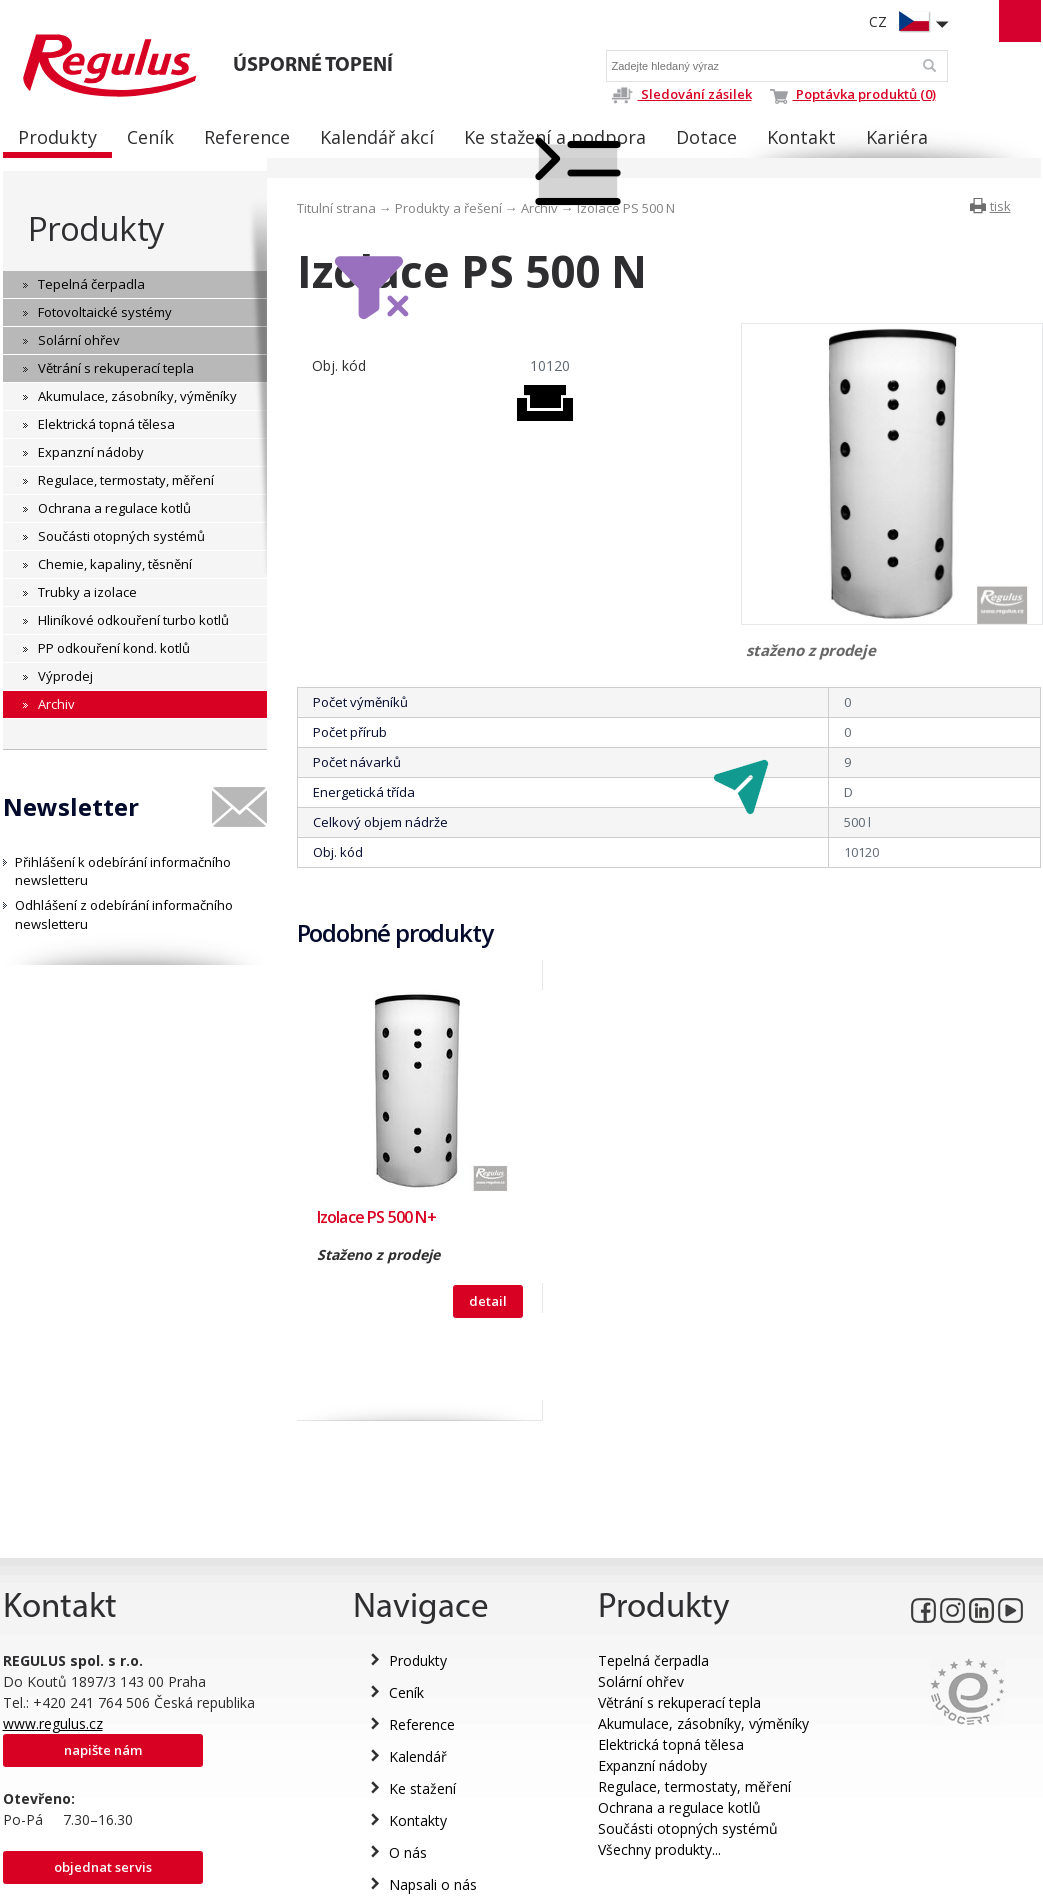 Image resolution: width=1043 pixels, height=1902 pixels. I want to click on clear all active filters, so click(369, 285).